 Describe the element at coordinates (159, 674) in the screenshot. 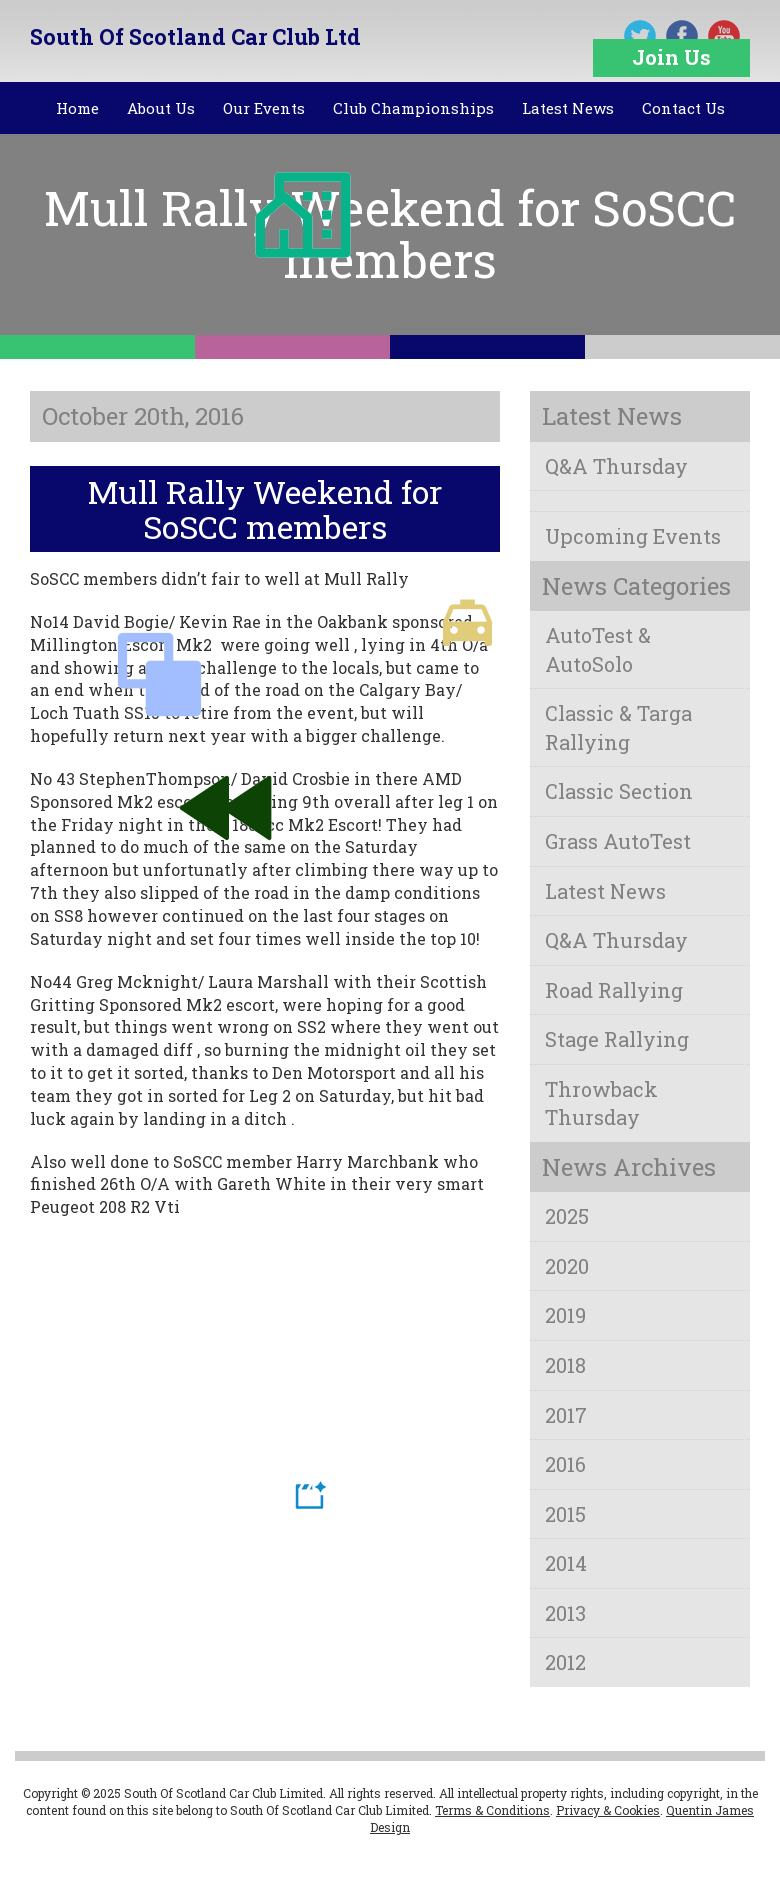

I see `send selected object backward one layer` at that location.